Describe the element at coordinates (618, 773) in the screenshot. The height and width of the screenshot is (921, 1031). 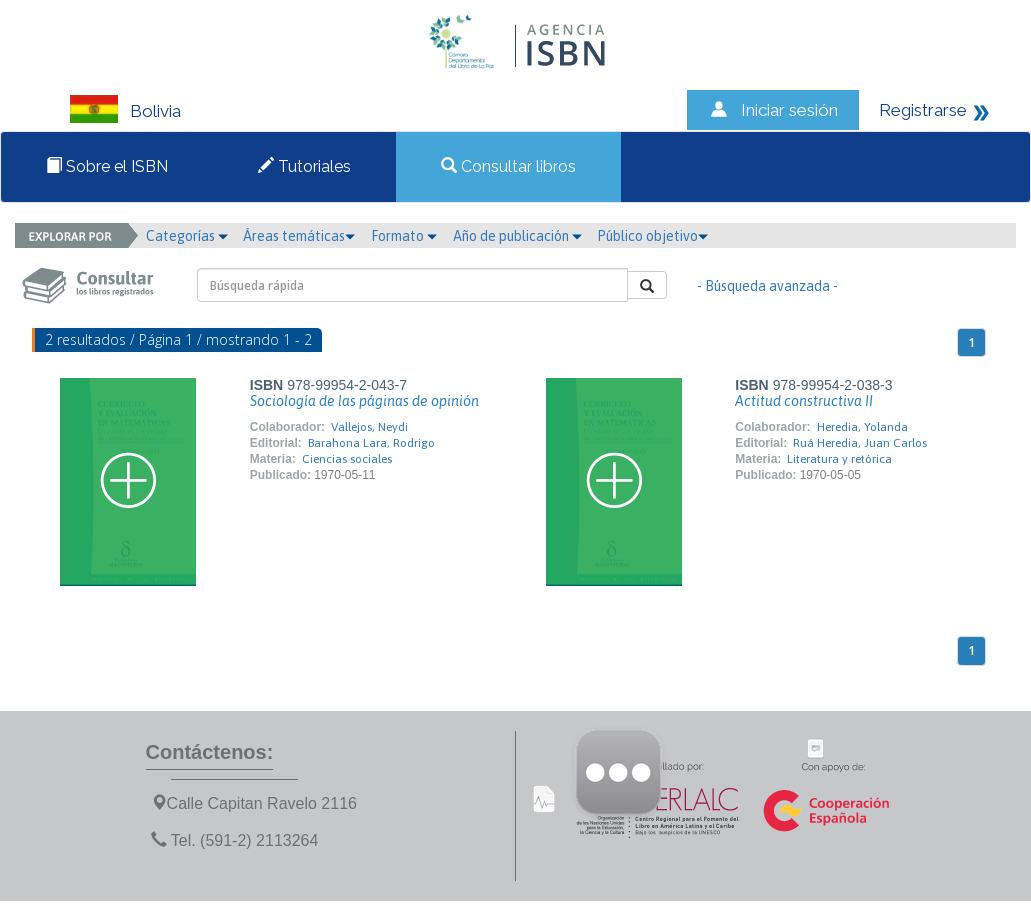
I see `open settings or preferences` at that location.